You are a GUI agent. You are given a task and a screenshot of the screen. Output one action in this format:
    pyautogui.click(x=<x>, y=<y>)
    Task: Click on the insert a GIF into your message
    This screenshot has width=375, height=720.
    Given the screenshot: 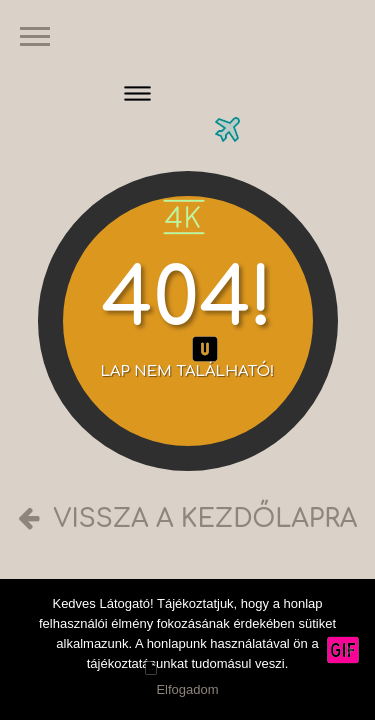 What is the action you would take?
    pyautogui.click(x=343, y=650)
    